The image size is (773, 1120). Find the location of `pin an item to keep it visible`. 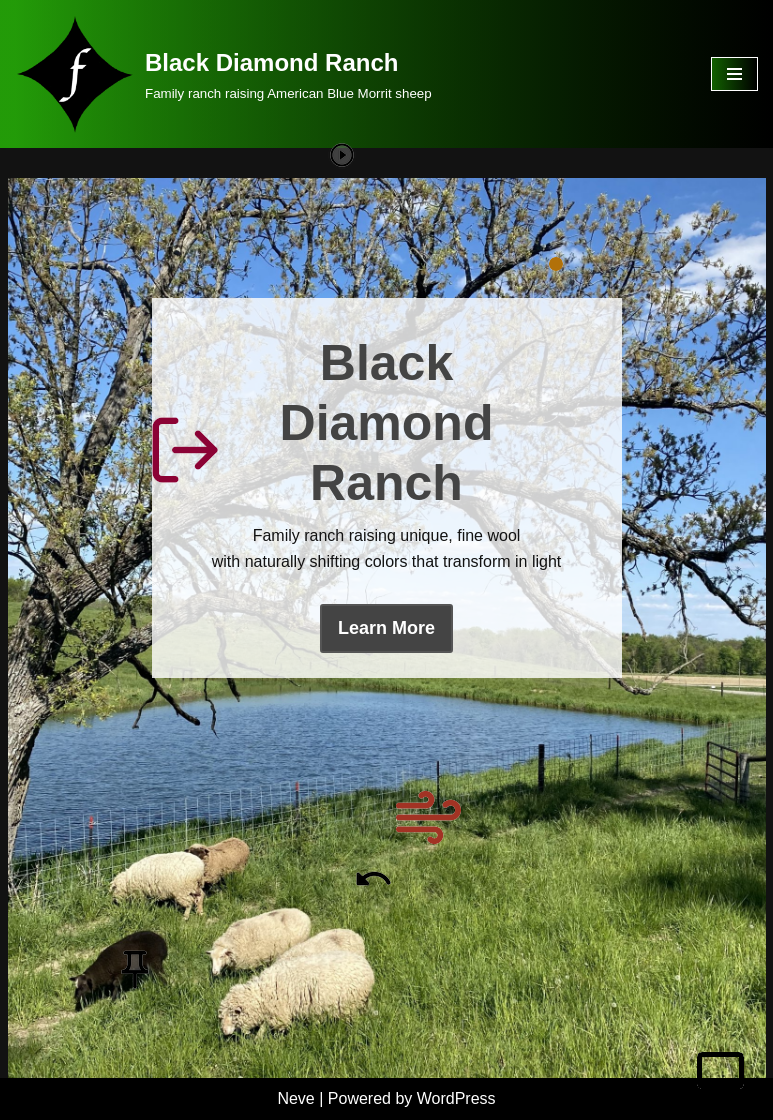

pin an item to keep it visible is located at coordinates (135, 970).